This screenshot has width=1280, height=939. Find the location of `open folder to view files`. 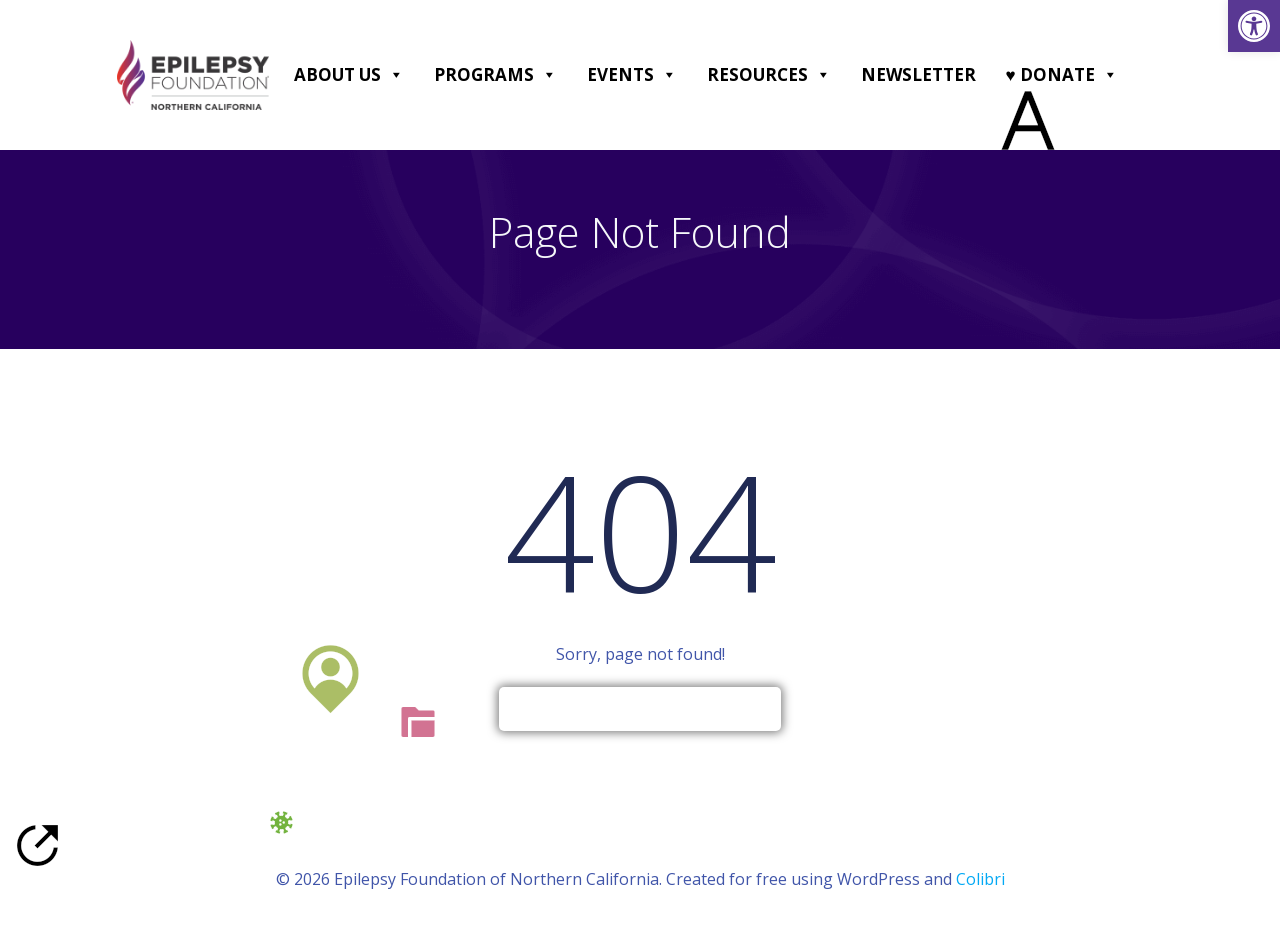

open folder to view files is located at coordinates (418, 722).